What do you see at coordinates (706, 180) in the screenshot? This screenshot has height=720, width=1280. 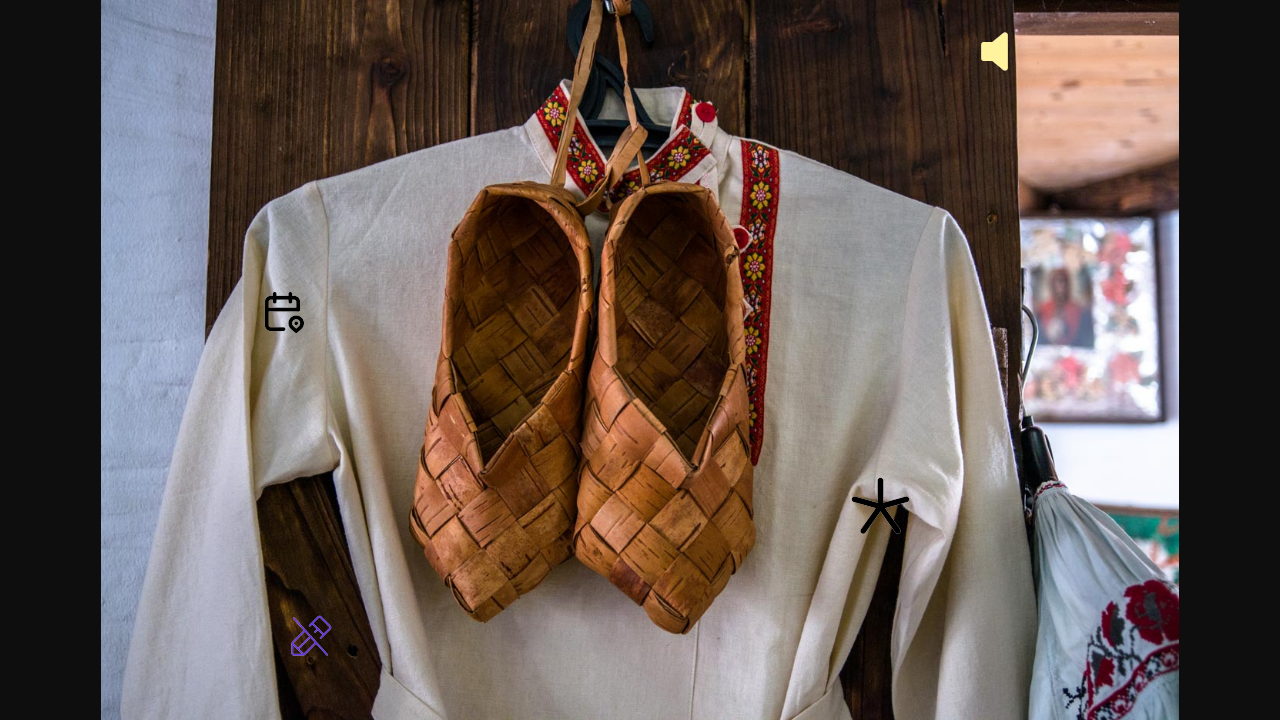 I see `move item down in a list or sequence` at bounding box center [706, 180].